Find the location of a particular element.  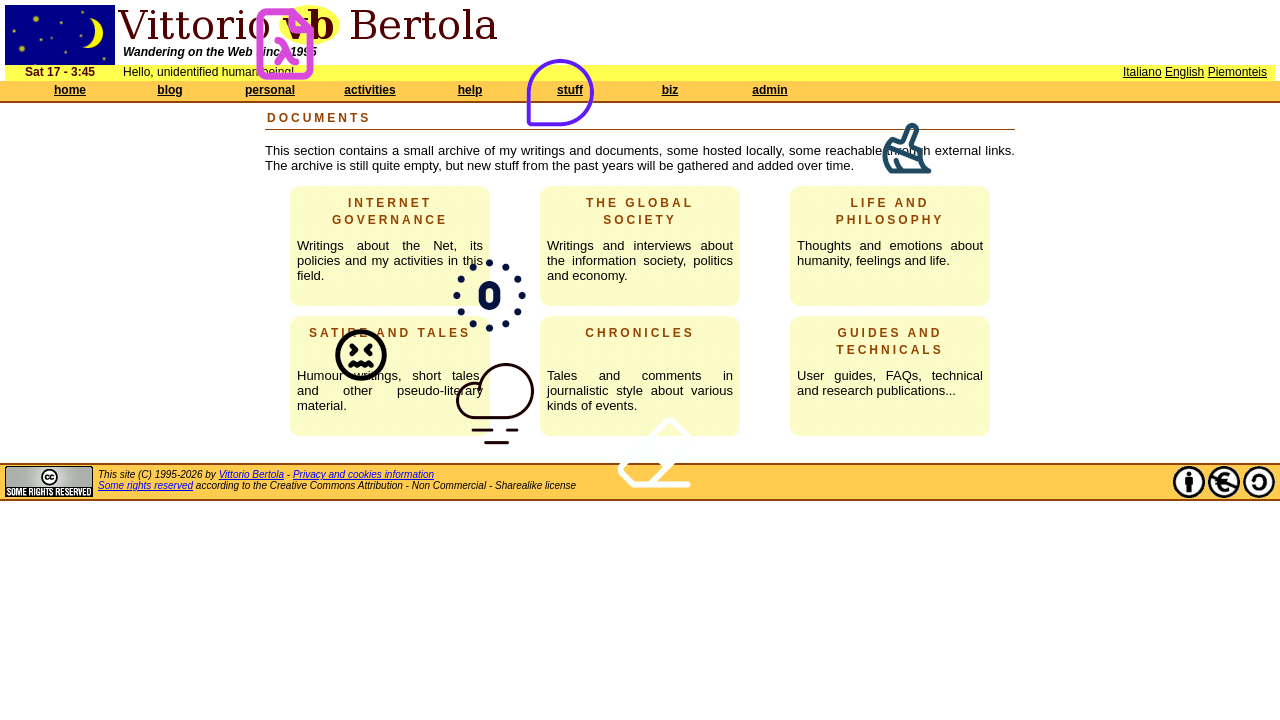

erase or clear content is located at coordinates (655, 452).